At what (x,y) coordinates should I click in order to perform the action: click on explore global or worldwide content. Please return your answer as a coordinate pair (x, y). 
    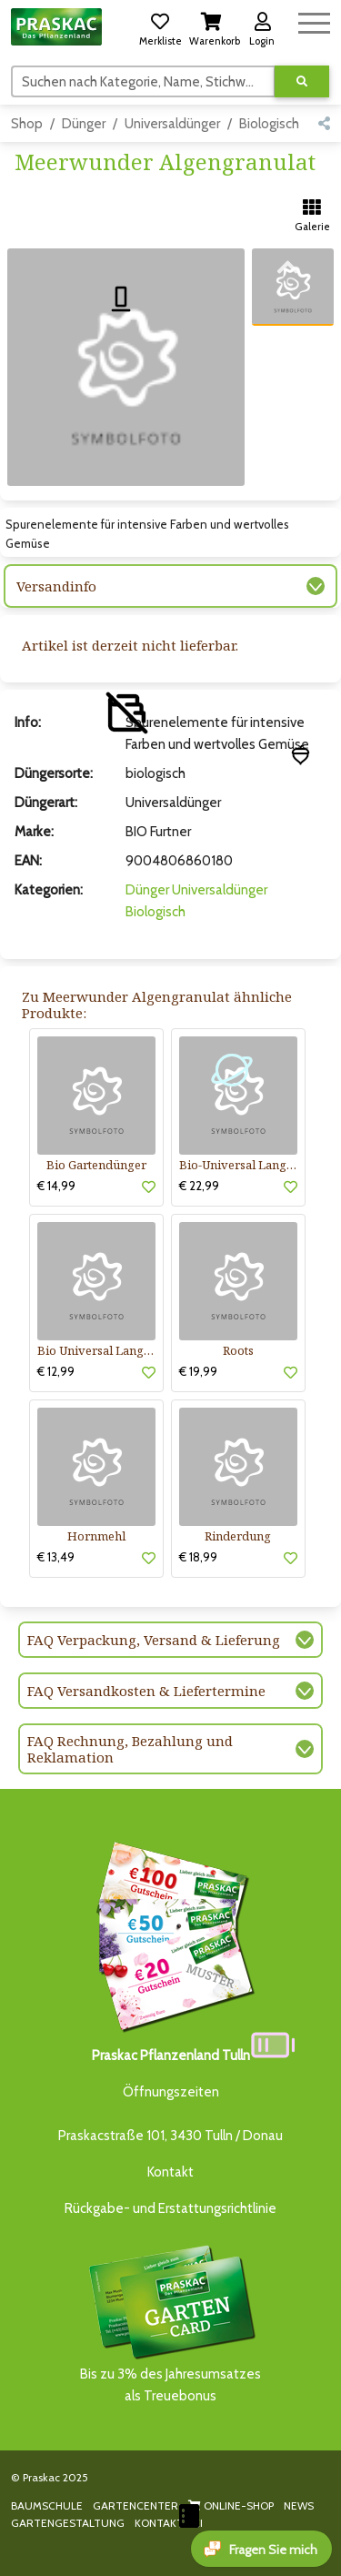
    Looking at the image, I should click on (232, 1070).